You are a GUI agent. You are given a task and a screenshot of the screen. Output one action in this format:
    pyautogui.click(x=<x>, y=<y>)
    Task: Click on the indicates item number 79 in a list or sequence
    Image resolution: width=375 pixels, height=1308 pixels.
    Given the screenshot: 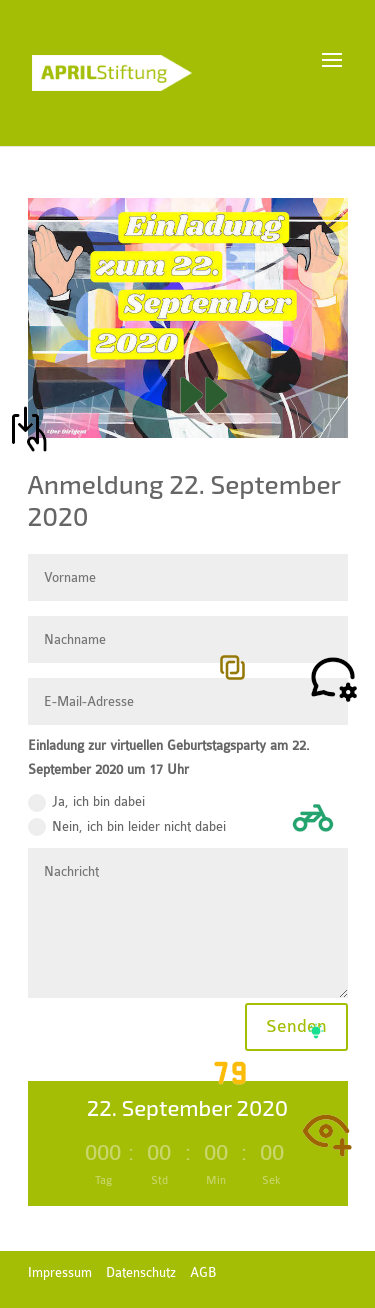 What is the action you would take?
    pyautogui.click(x=230, y=1073)
    